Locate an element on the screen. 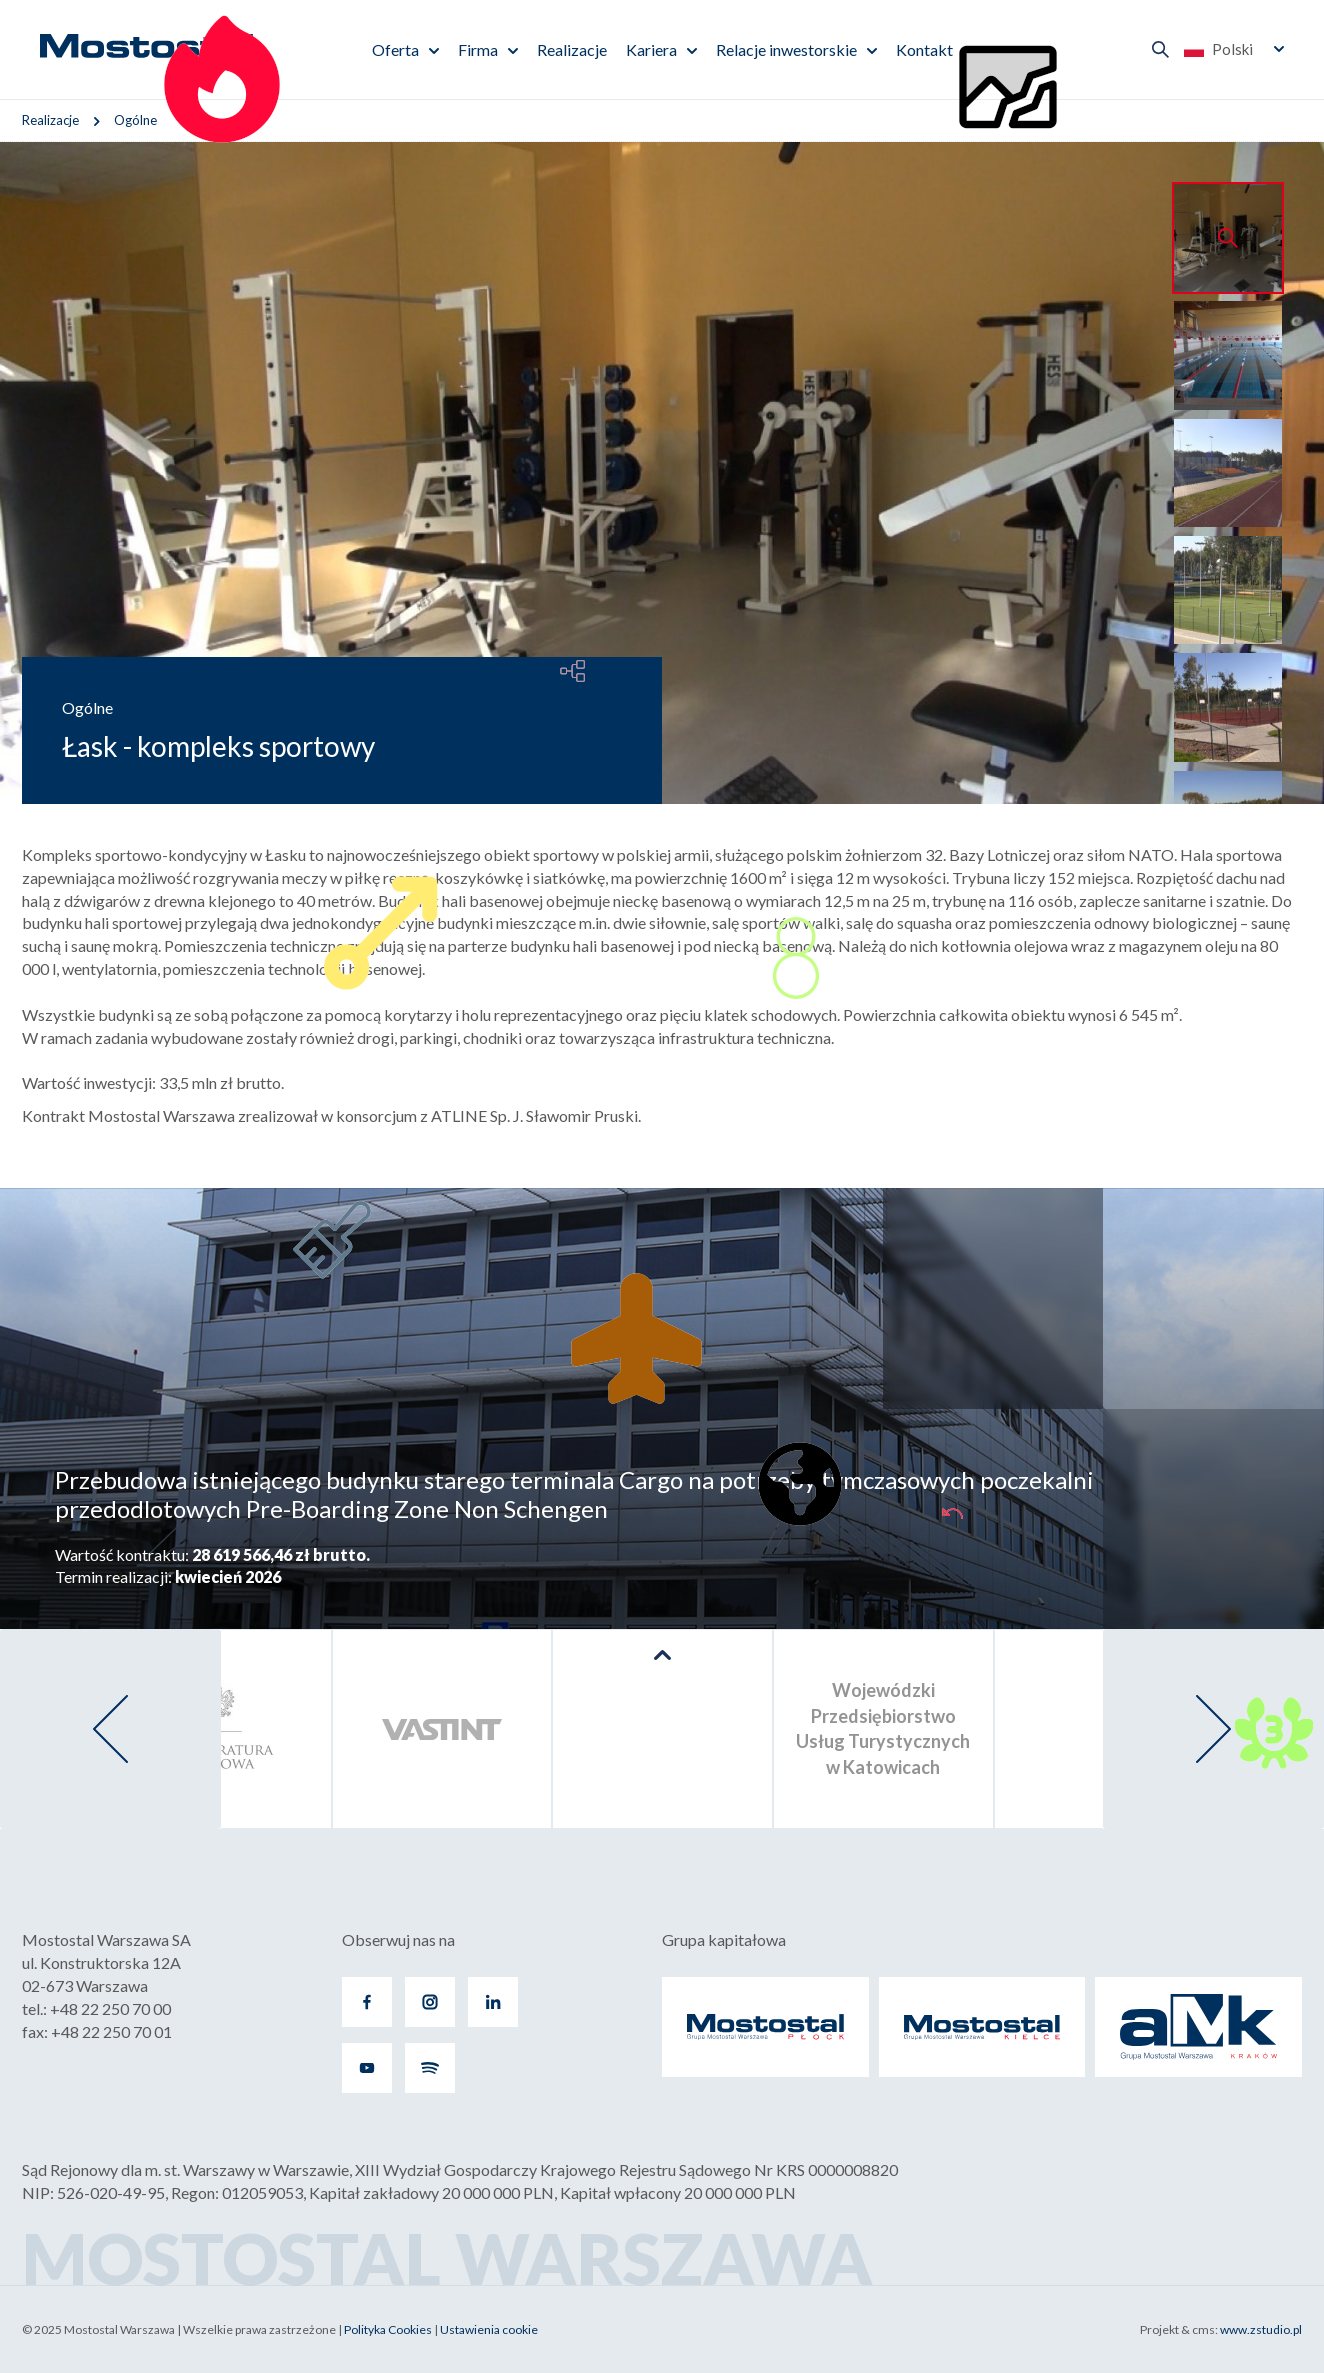 The height and width of the screenshot is (2373, 1324). indicates third place ranking or bronze medal status is located at coordinates (1274, 1733).